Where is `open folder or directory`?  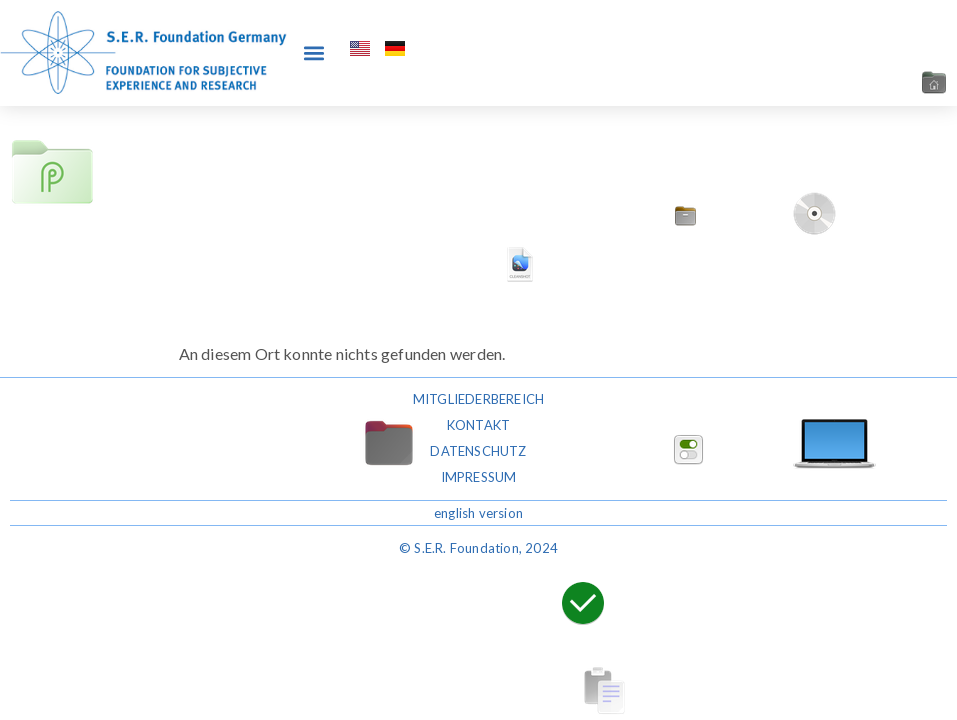
open folder or directory is located at coordinates (389, 443).